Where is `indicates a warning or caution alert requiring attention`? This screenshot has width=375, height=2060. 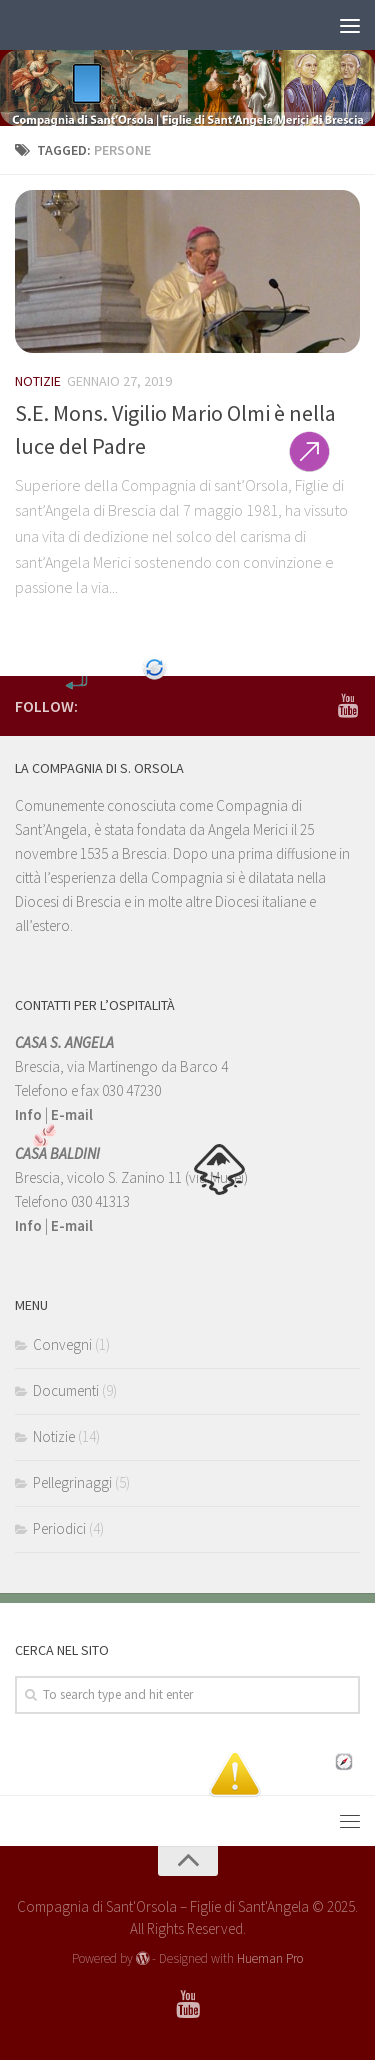
indicates a warning or caution alert requiring attention is located at coordinates (235, 1774).